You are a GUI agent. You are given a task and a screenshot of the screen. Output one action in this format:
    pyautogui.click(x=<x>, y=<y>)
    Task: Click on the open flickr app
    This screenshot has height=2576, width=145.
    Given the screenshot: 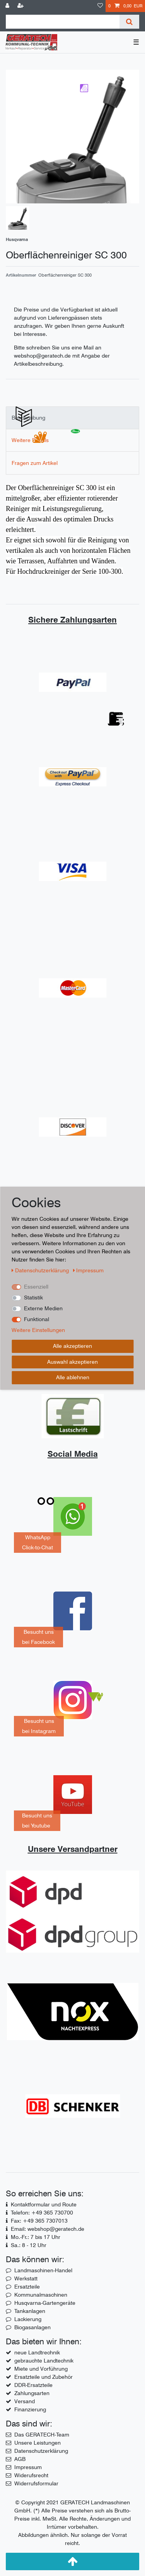 What is the action you would take?
    pyautogui.click(x=46, y=1501)
    